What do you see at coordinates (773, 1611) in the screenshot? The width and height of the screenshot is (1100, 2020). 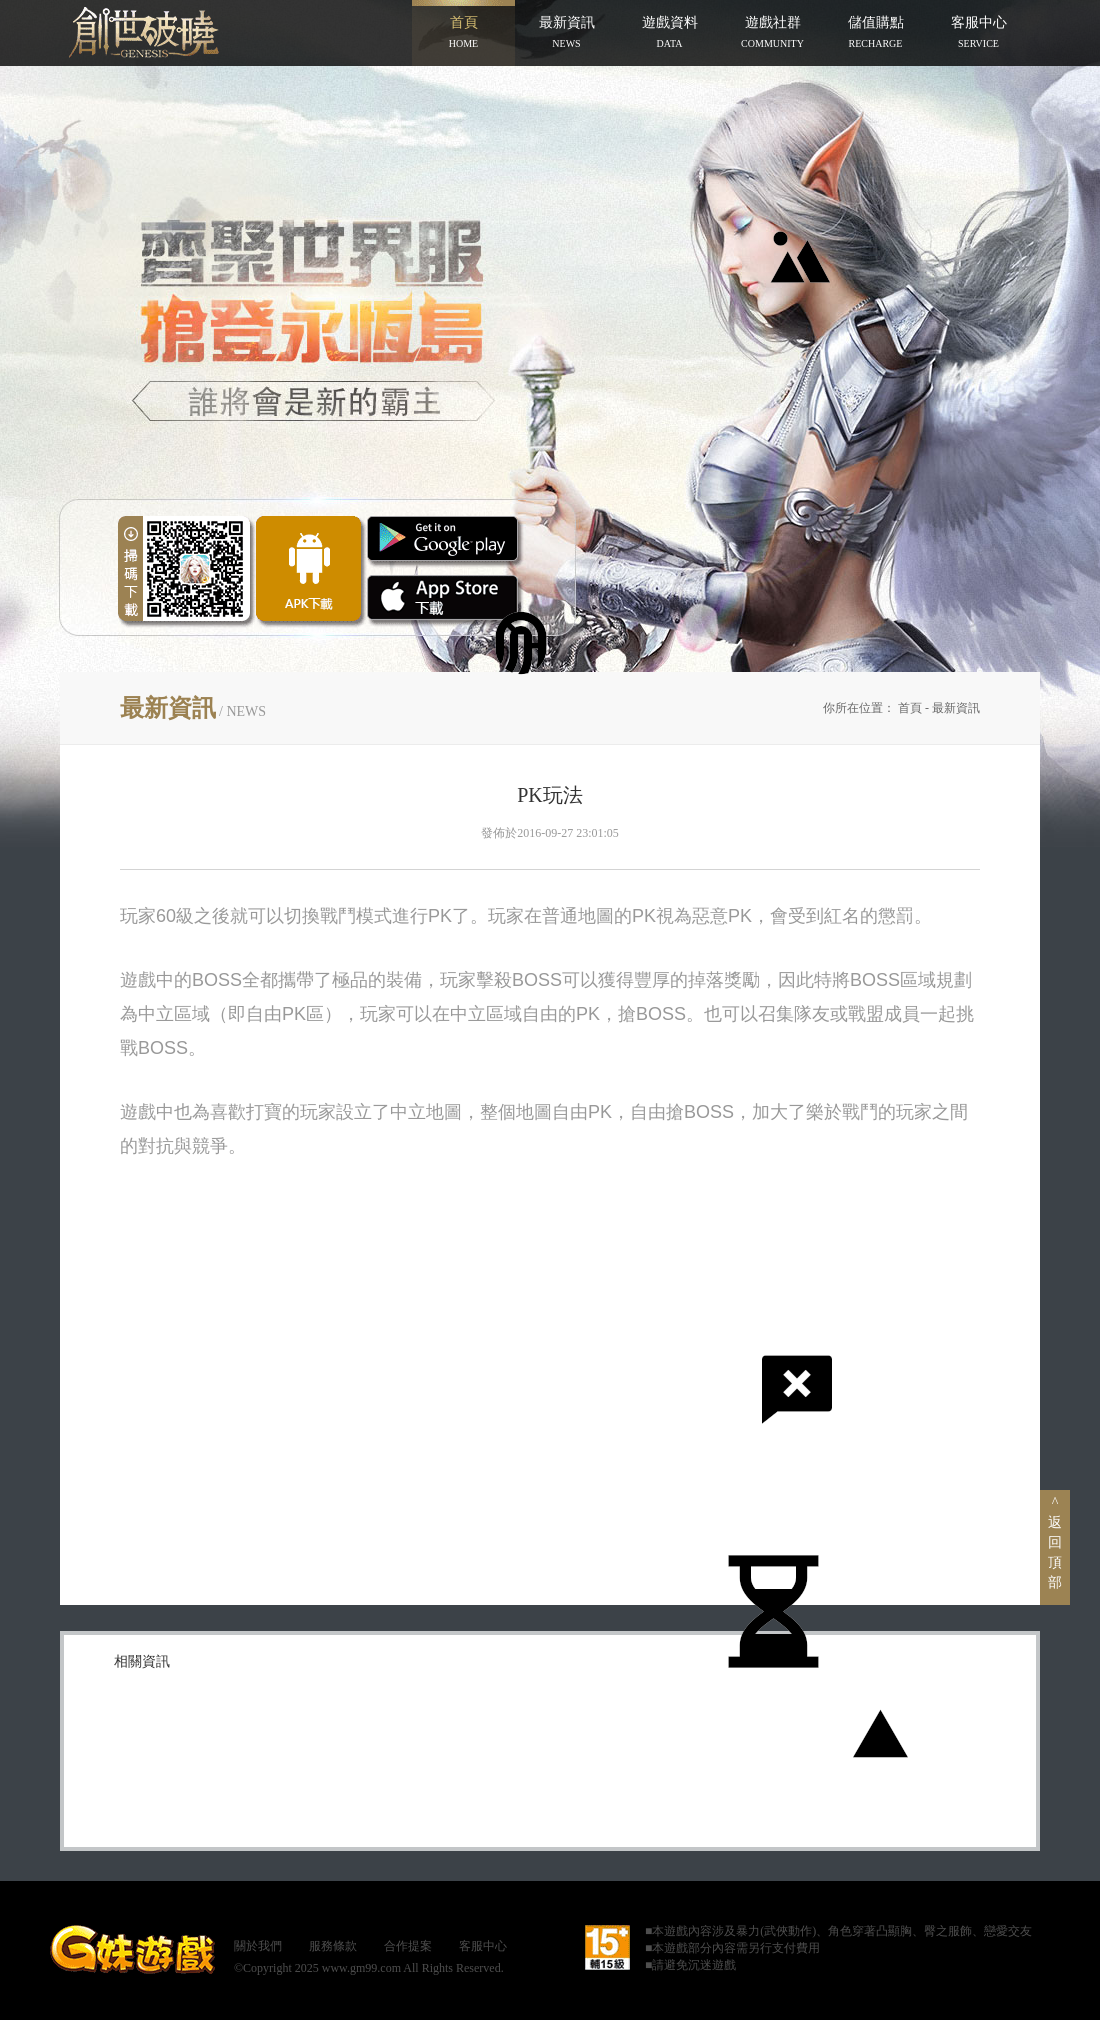 I see `indicates a process is loading or in progress` at bounding box center [773, 1611].